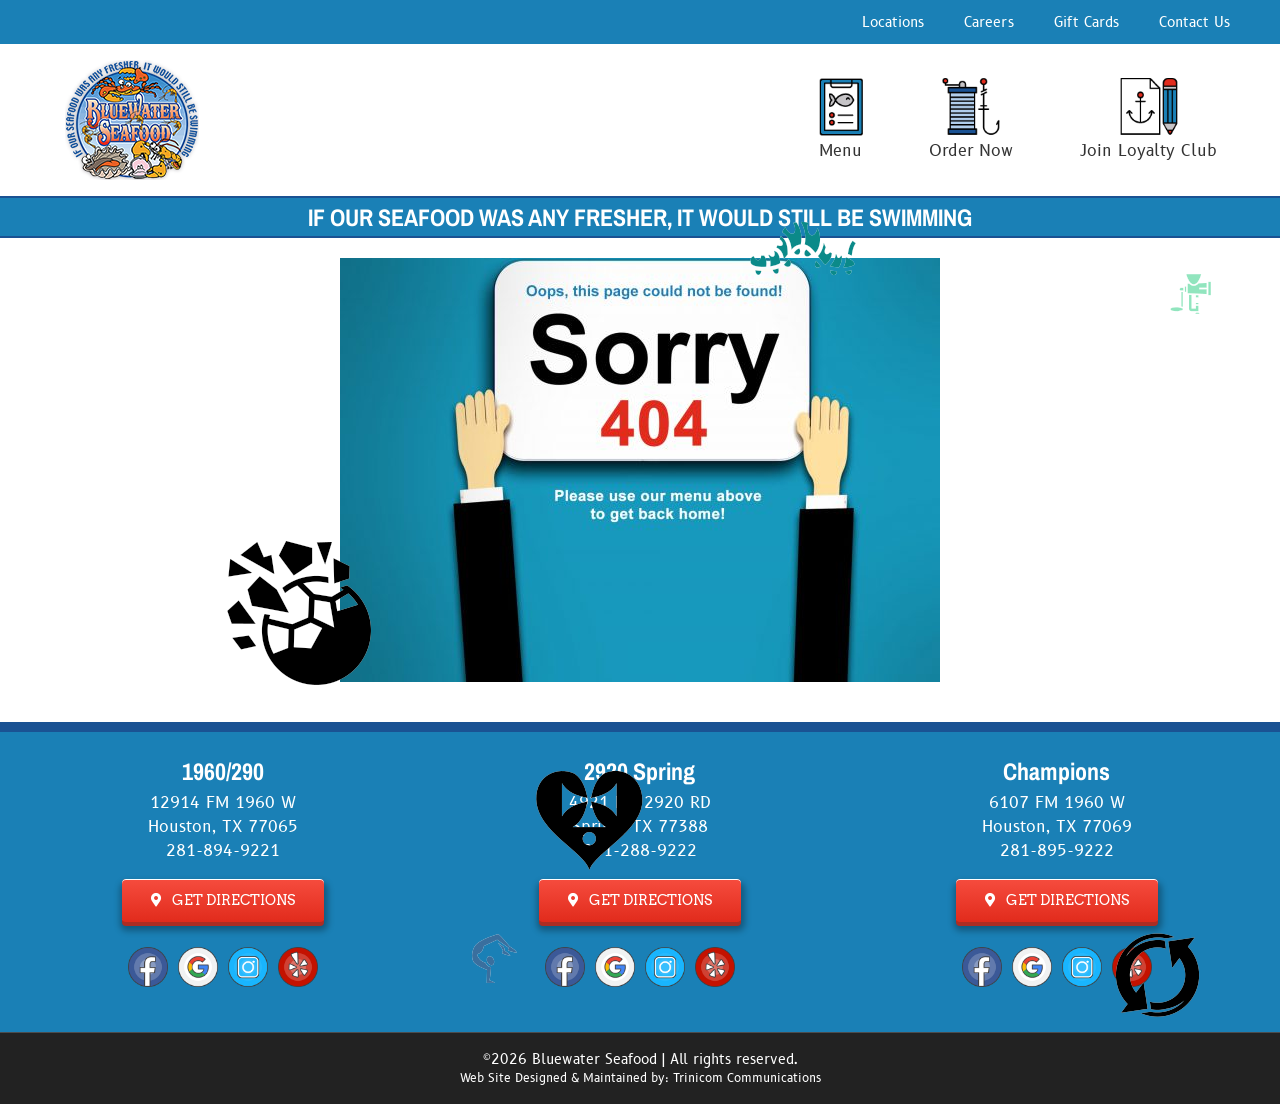 This screenshot has height=1104, width=1280. What do you see at coordinates (589, 820) in the screenshot?
I see `indicates royal or noble romance storyline` at bounding box center [589, 820].